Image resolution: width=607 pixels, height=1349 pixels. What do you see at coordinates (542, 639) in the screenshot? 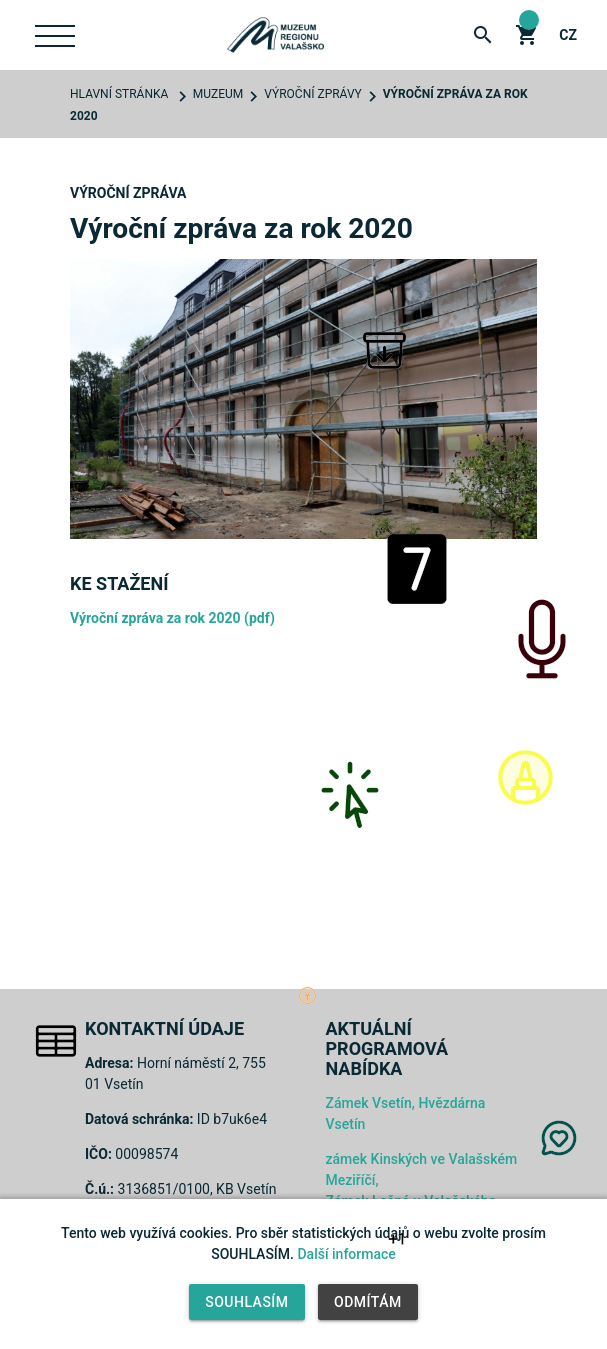
I see `tap to record audio or voice message` at bounding box center [542, 639].